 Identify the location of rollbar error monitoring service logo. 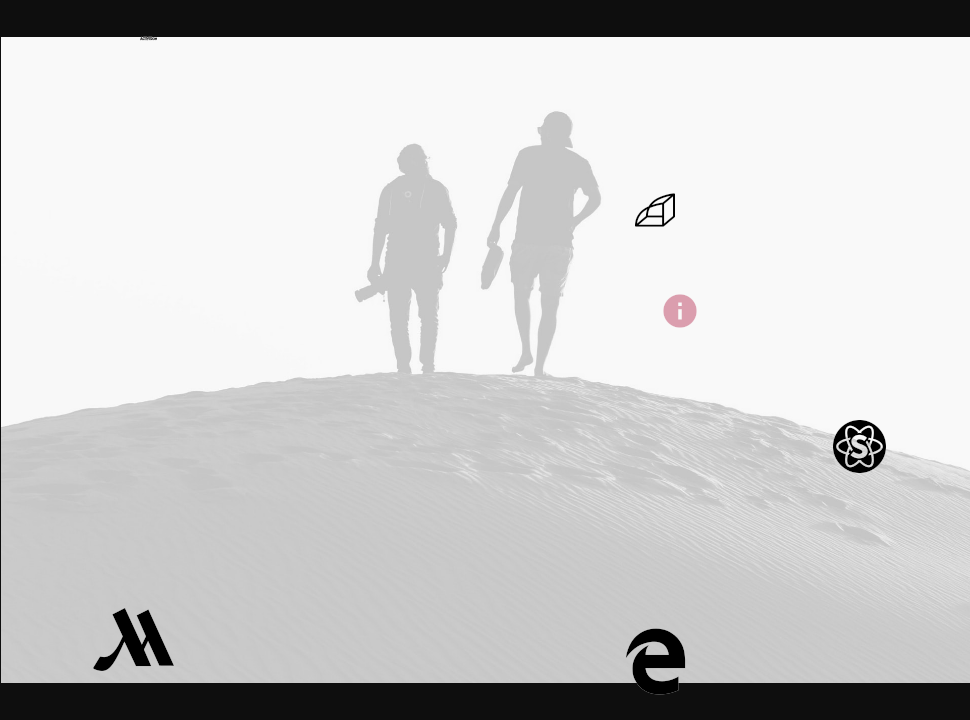
(655, 210).